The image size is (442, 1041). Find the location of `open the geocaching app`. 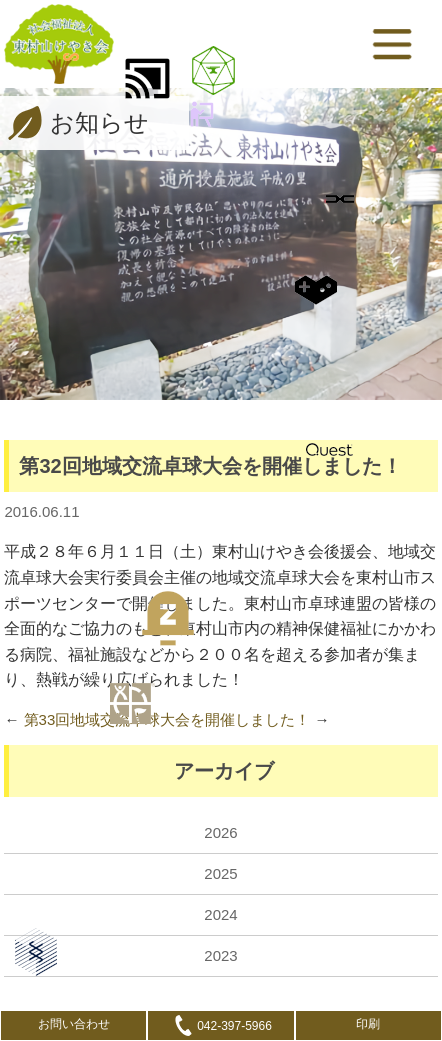

open the geocaching app is located at coordinates (132, 703).